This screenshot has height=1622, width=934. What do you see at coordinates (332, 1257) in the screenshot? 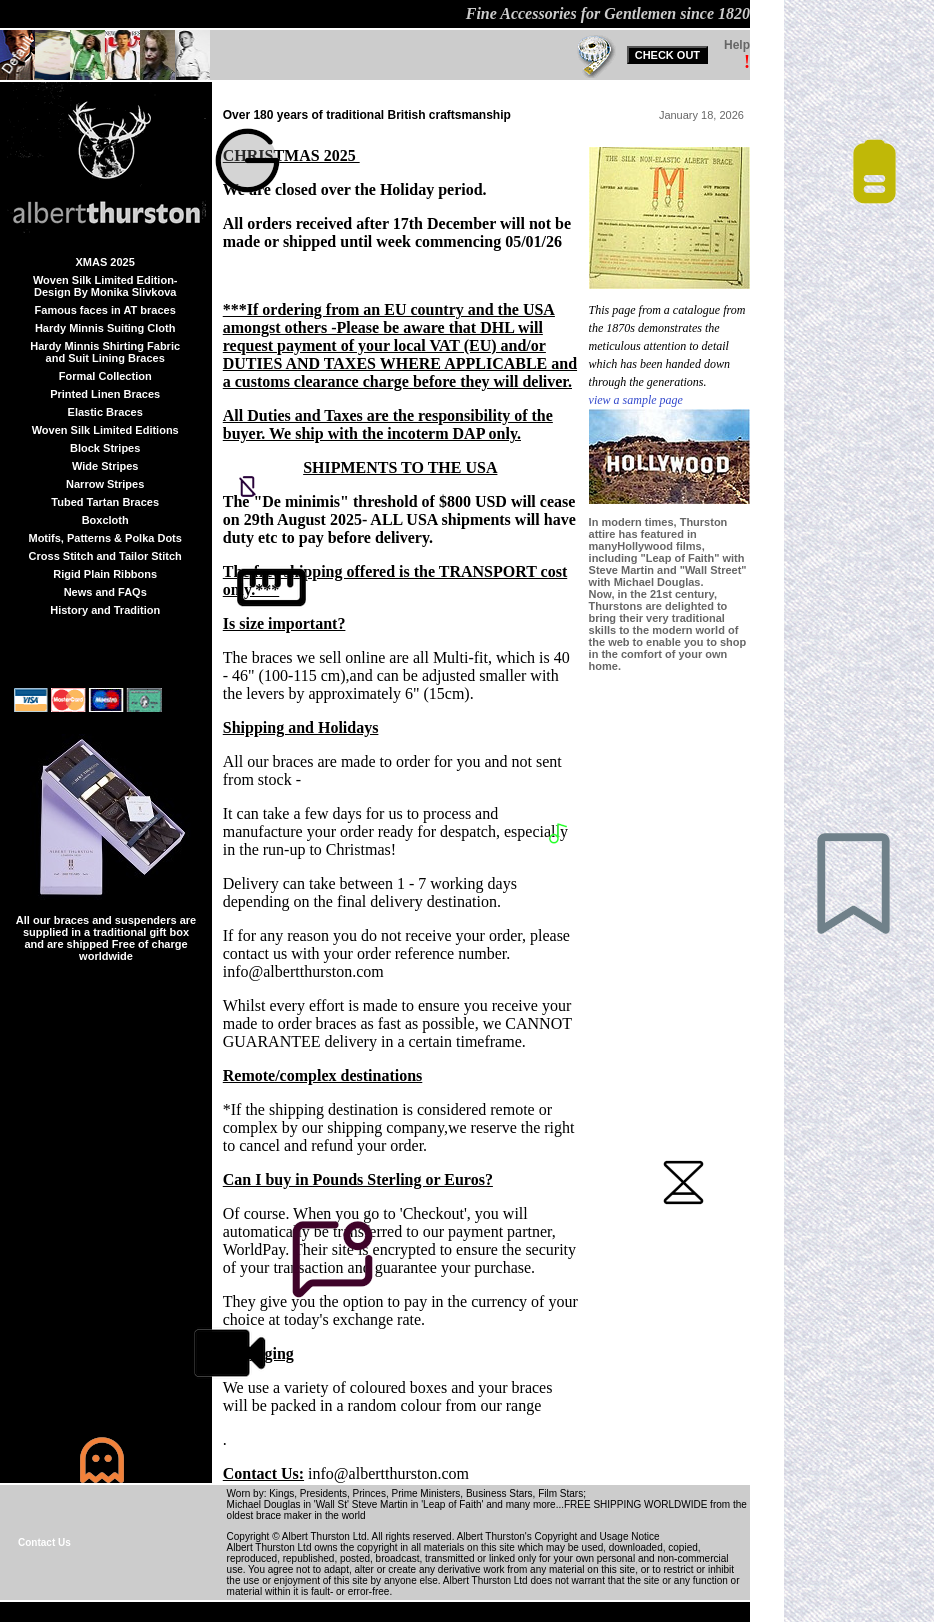
I see `new unread message notification` at bounding box center [332, 1257].